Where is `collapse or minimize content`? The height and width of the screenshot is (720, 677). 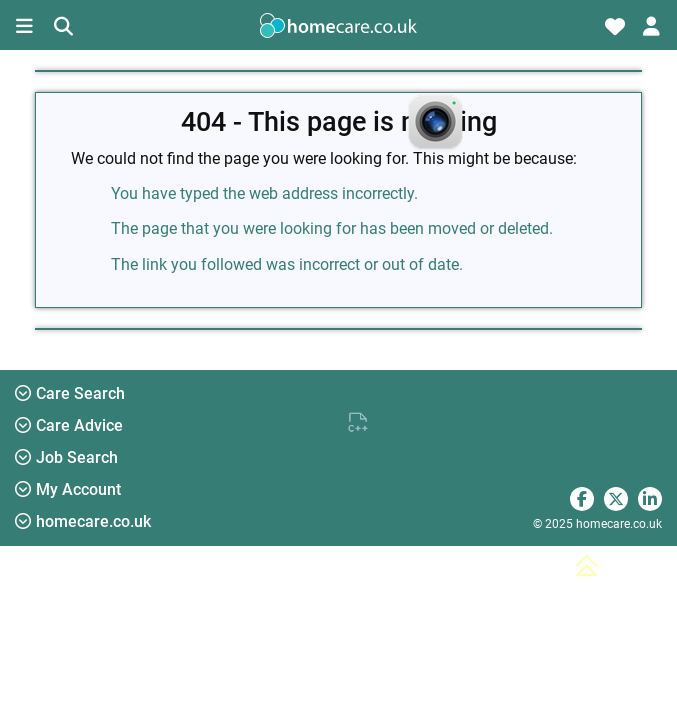 collapse or minimize content is located at coordinates (586, 566).